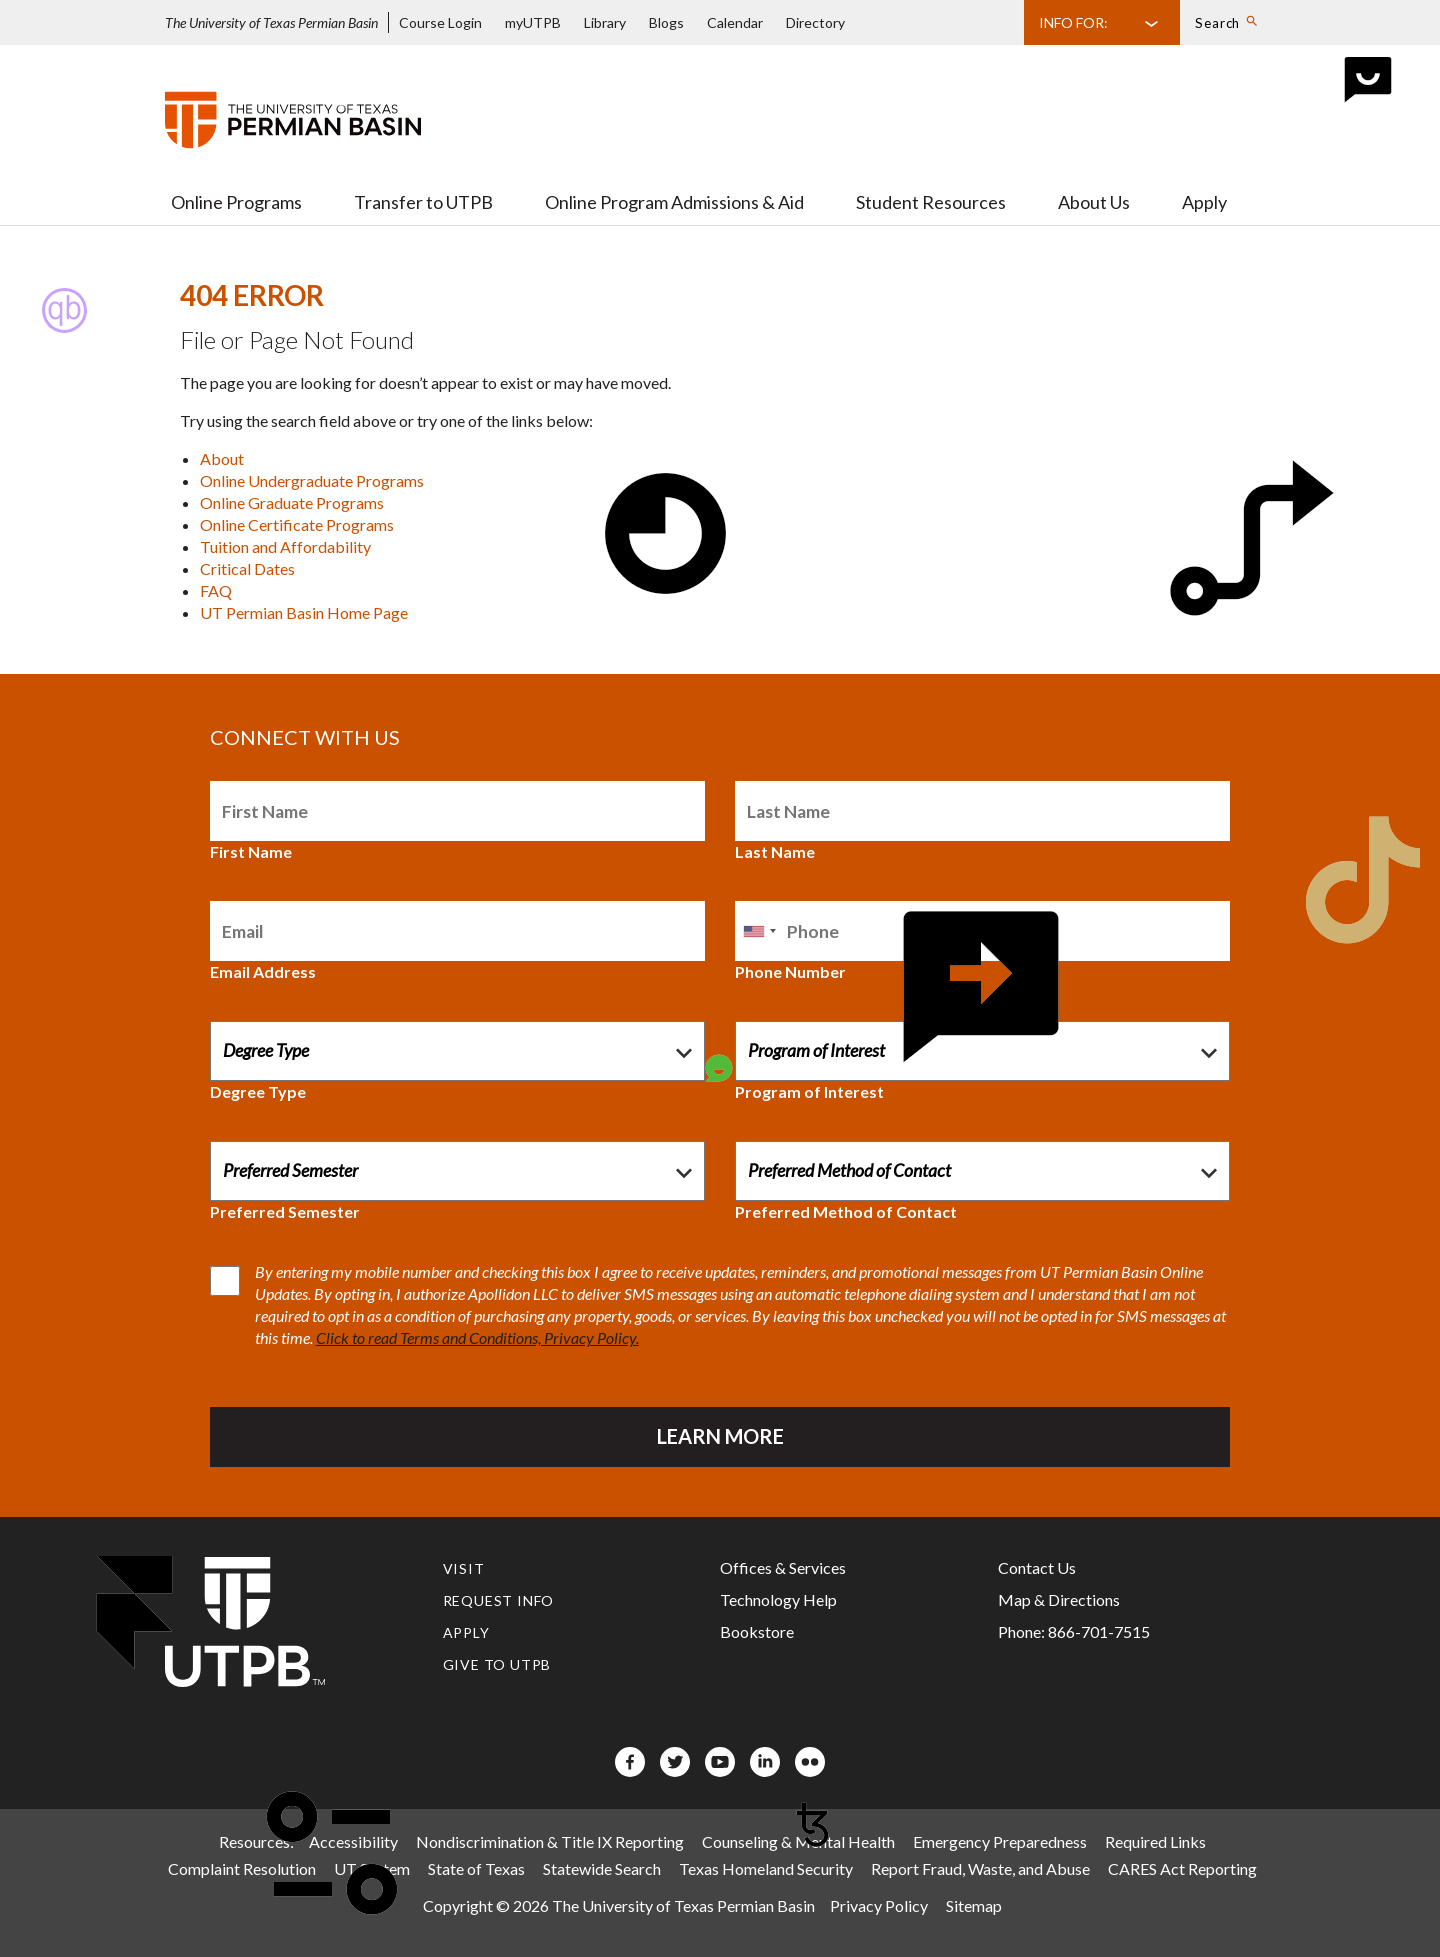 The height and width of the screenshot is (1957, 1440). Describe the element at coordinates (64, 310) in the screenshot. I see `open qbittorrent torrent client` at that location.